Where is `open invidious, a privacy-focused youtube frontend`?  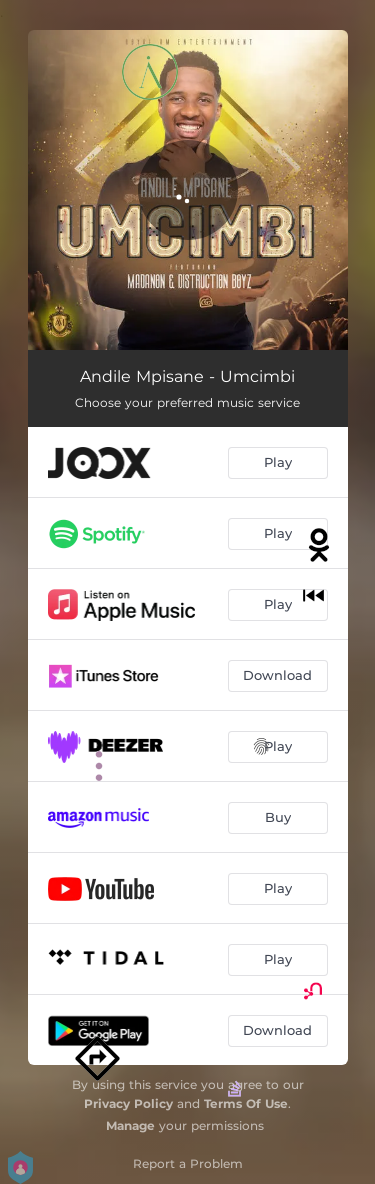
open invidious, a privacy-focused youtube frontend is located at coordinates (150, 72).